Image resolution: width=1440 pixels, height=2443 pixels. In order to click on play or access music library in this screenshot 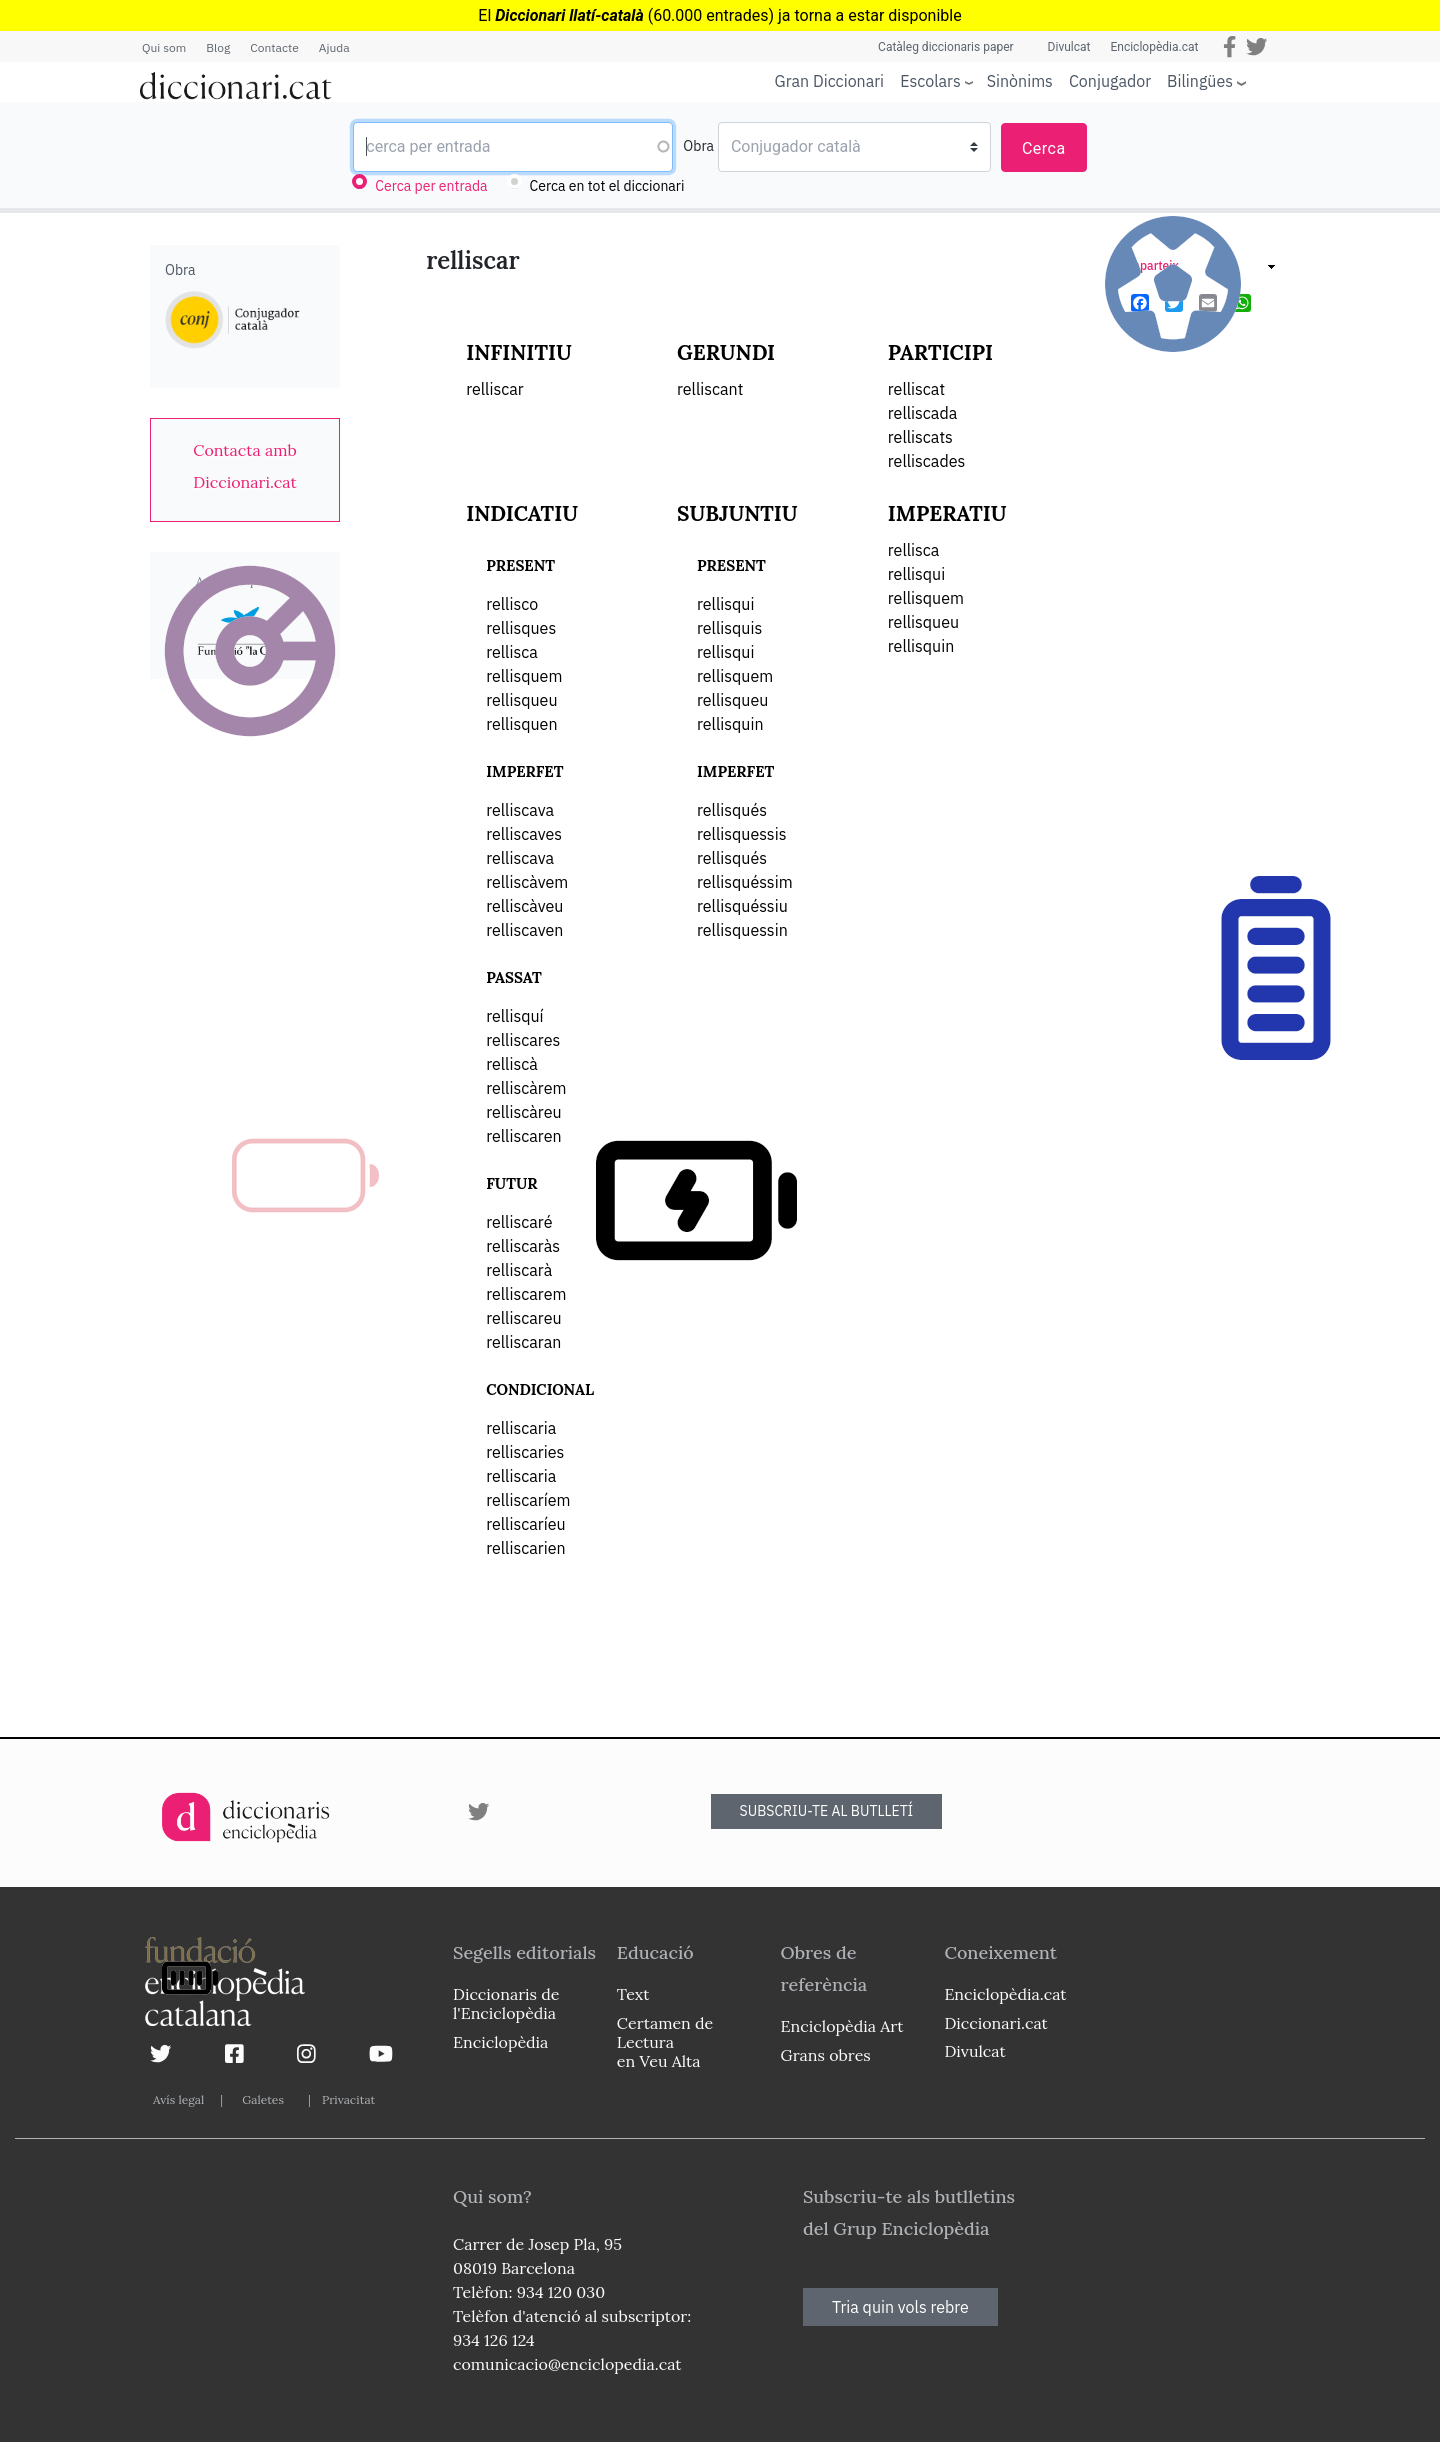, I will do `click(250, 651)`.